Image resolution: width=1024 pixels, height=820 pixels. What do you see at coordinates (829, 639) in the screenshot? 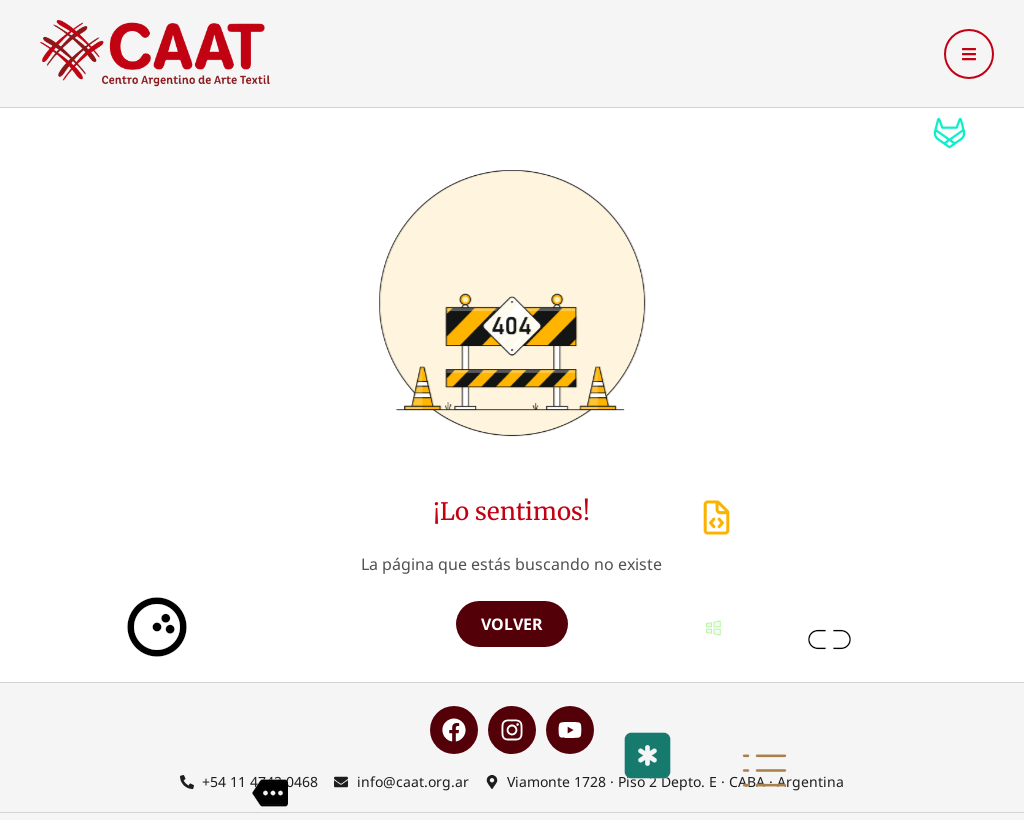
I see `unlink or disconnect a linked item` at bounding box center [829, 639].